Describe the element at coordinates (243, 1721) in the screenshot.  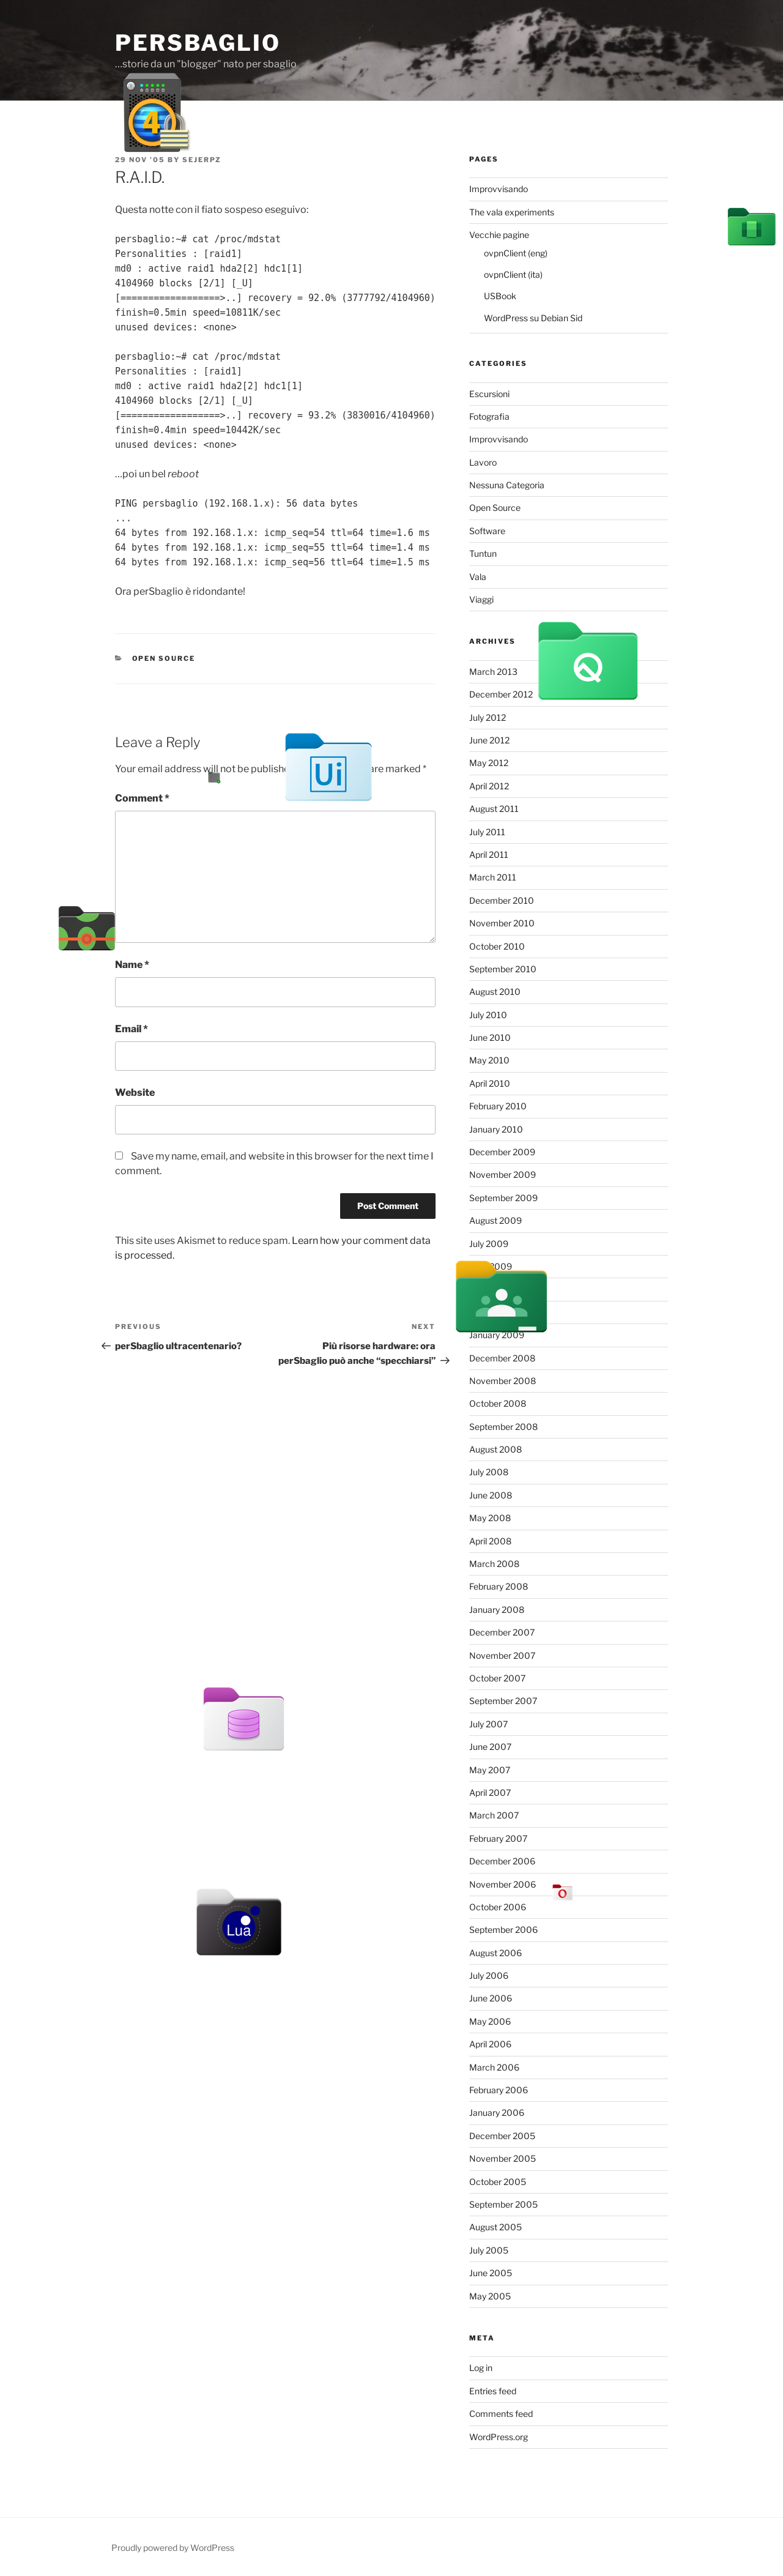
I see `open folder containing LibreOffice Base database files` at that location.